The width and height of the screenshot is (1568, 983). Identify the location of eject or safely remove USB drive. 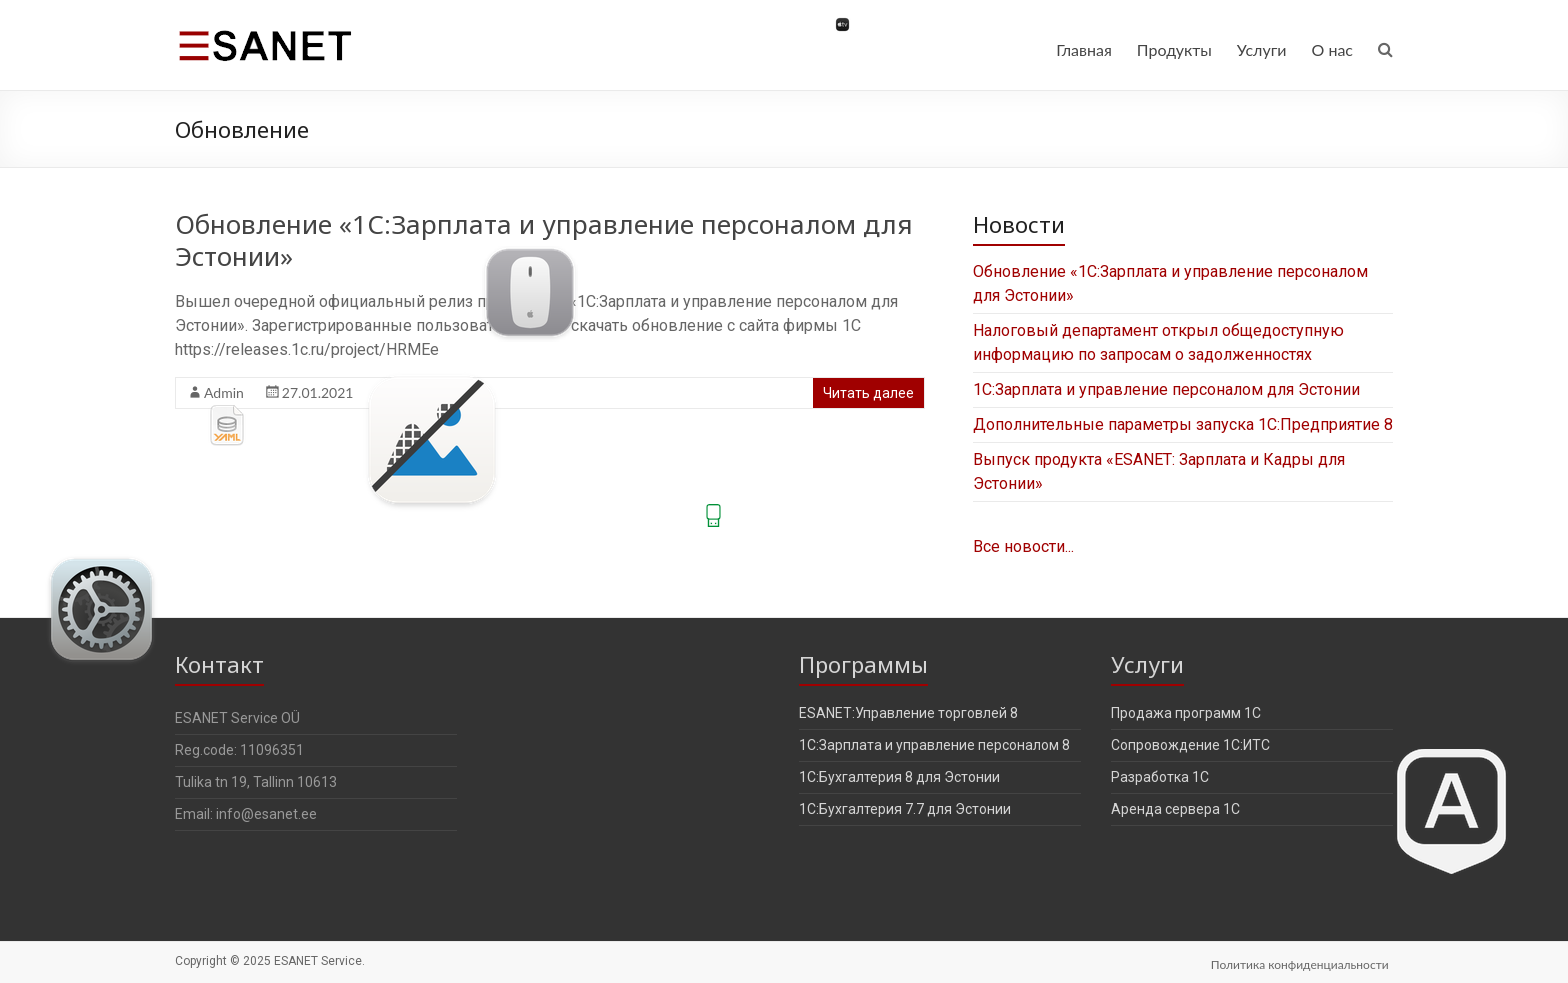
(713, 515).